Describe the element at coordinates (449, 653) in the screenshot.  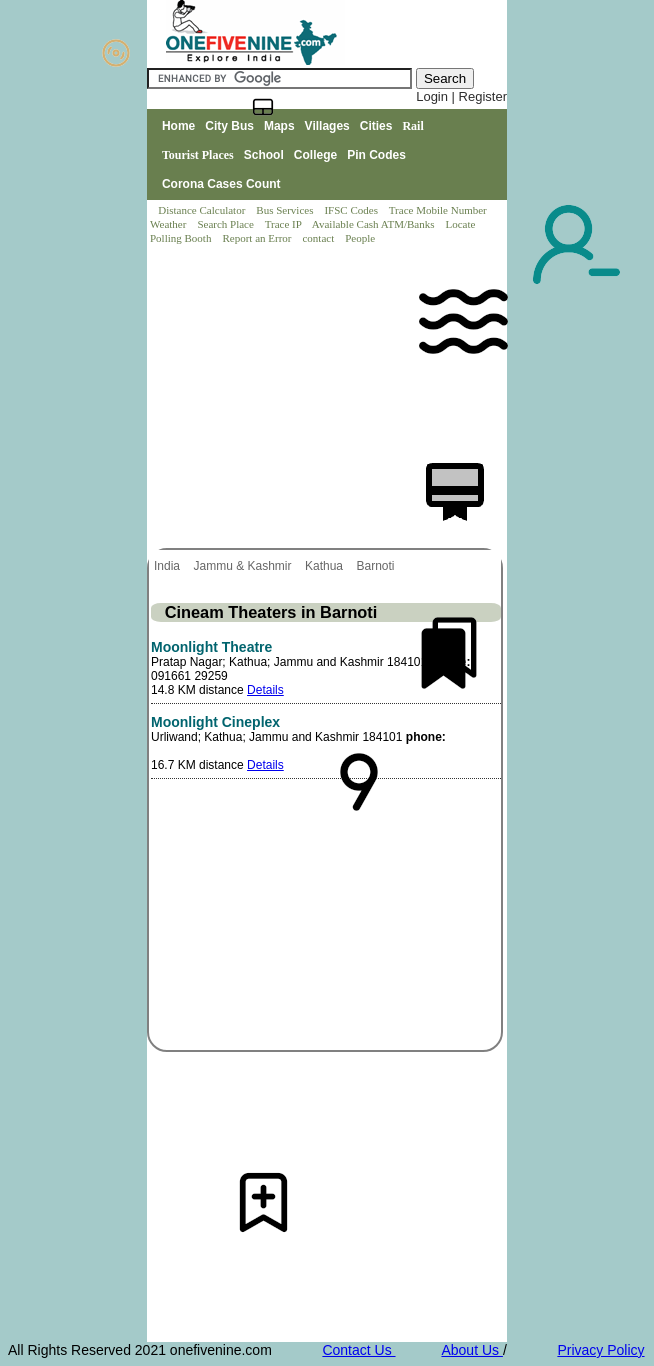
I see `view your saved bookmarks` at that location.